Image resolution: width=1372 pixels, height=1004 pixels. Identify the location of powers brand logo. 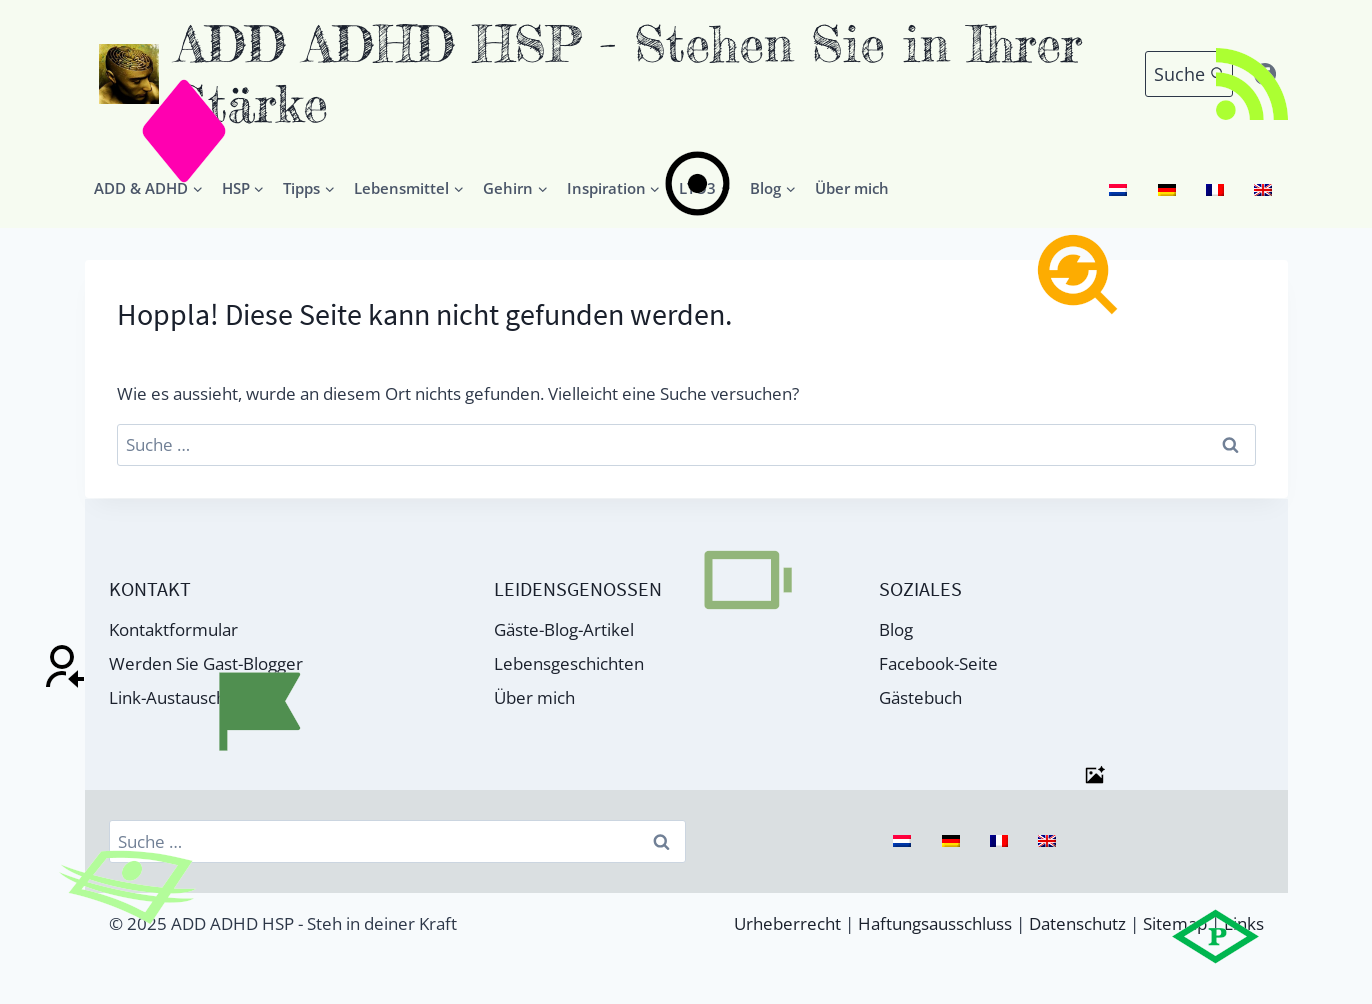
(1215, 936).